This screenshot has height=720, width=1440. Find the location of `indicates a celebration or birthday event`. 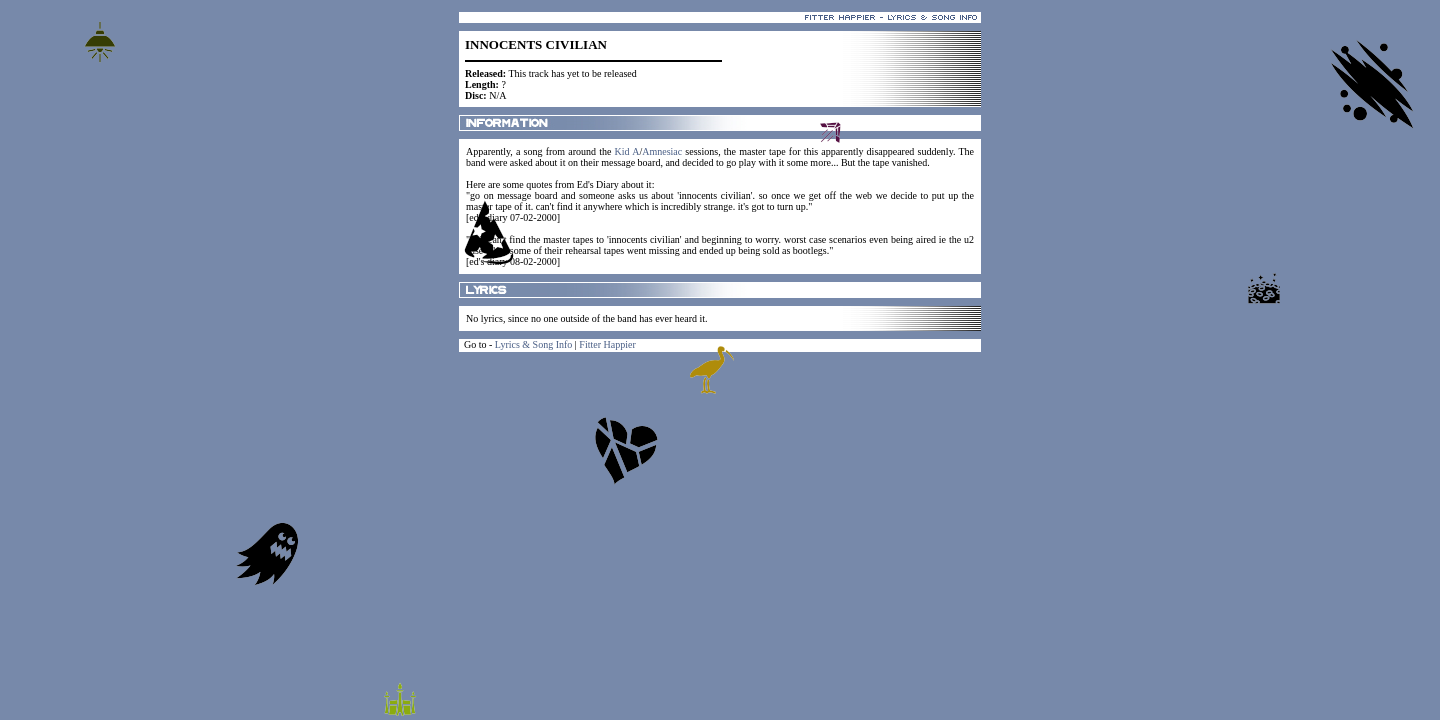

indicates a celebration or birthday event is located at coordinates (488, 232).